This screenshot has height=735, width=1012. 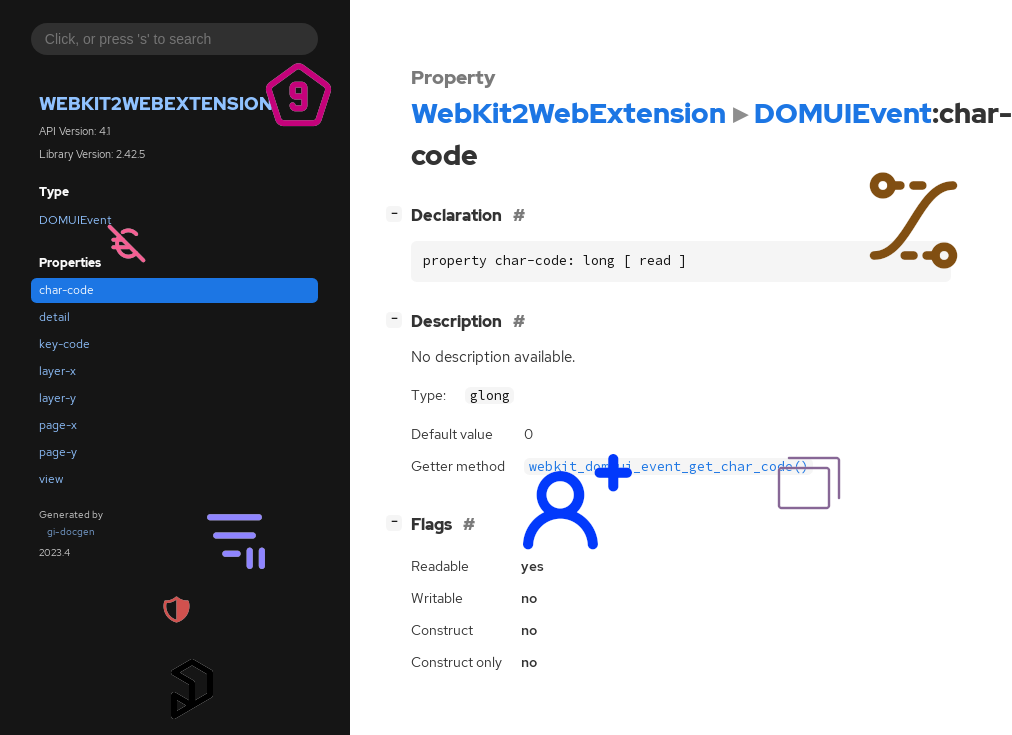 I want to click on pause active filter operation, so click(x=234, y=535).